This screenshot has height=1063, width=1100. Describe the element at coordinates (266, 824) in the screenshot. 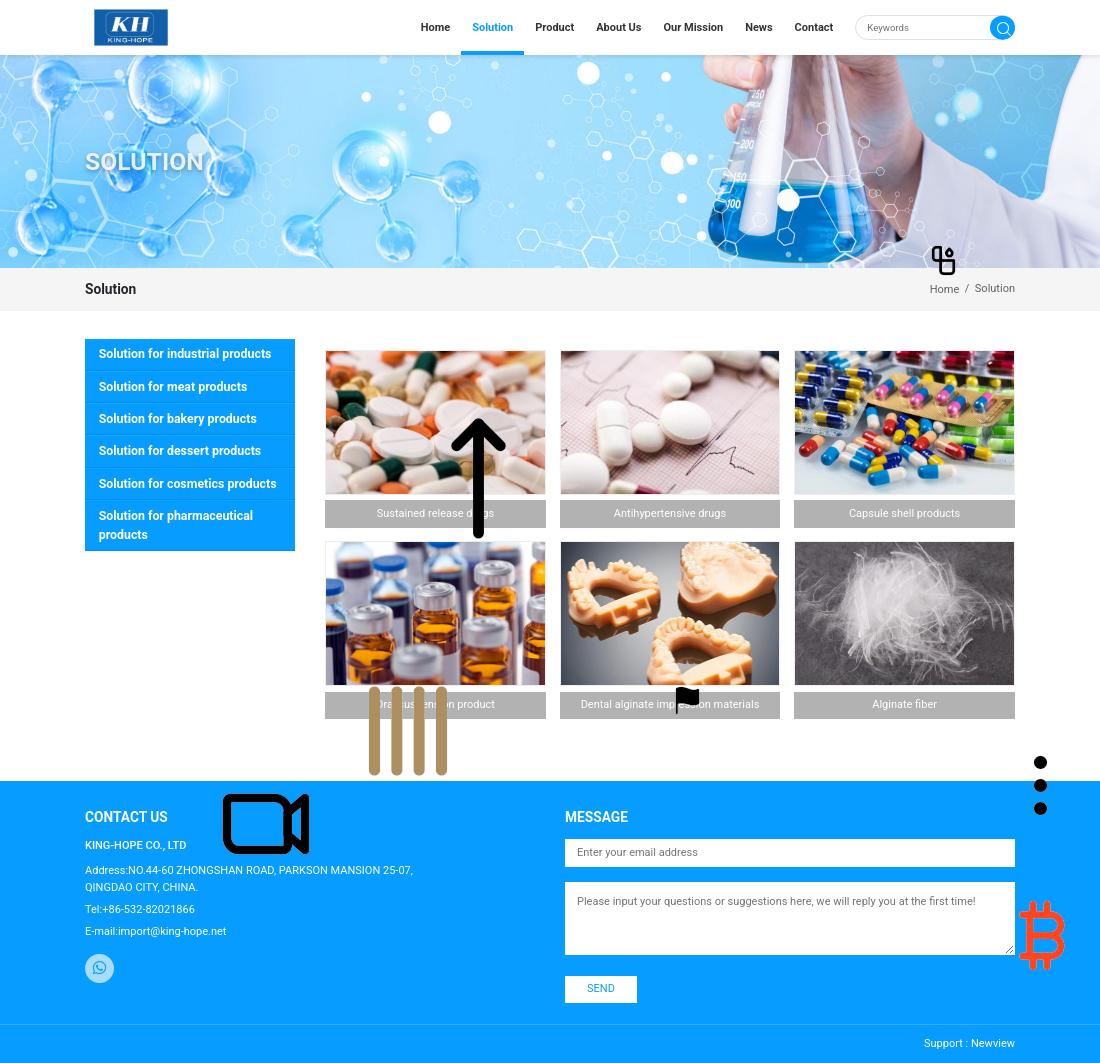

I see `start or join a Zoom meeting` at that location.